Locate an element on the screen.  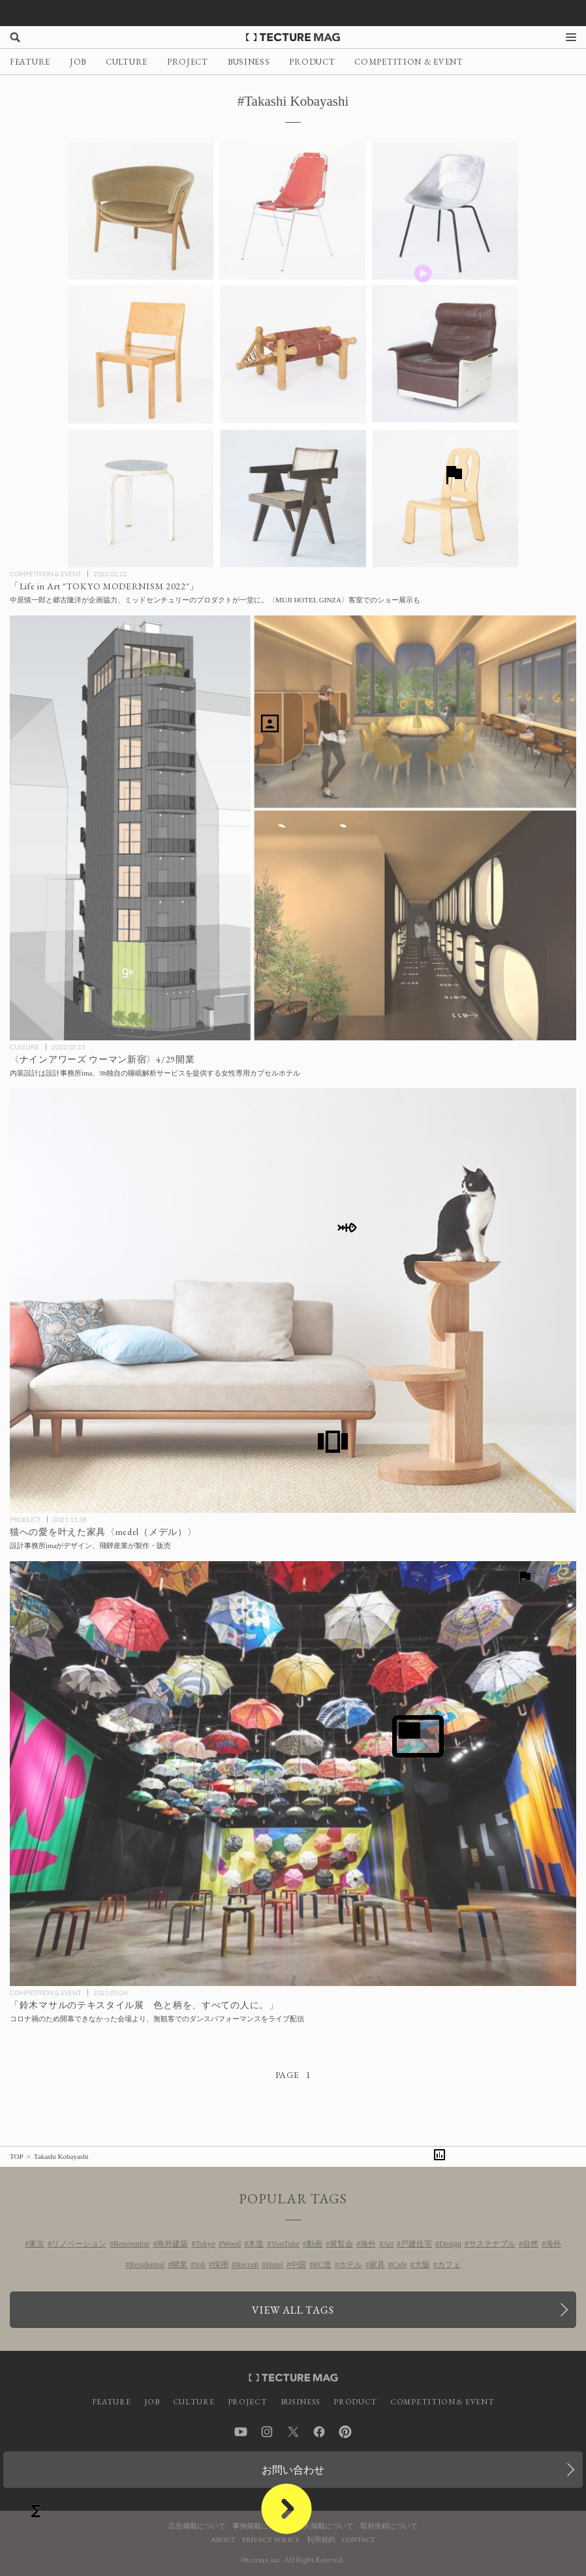
view content in carousel or slideshow mode is located at coordinates (333, 1442).